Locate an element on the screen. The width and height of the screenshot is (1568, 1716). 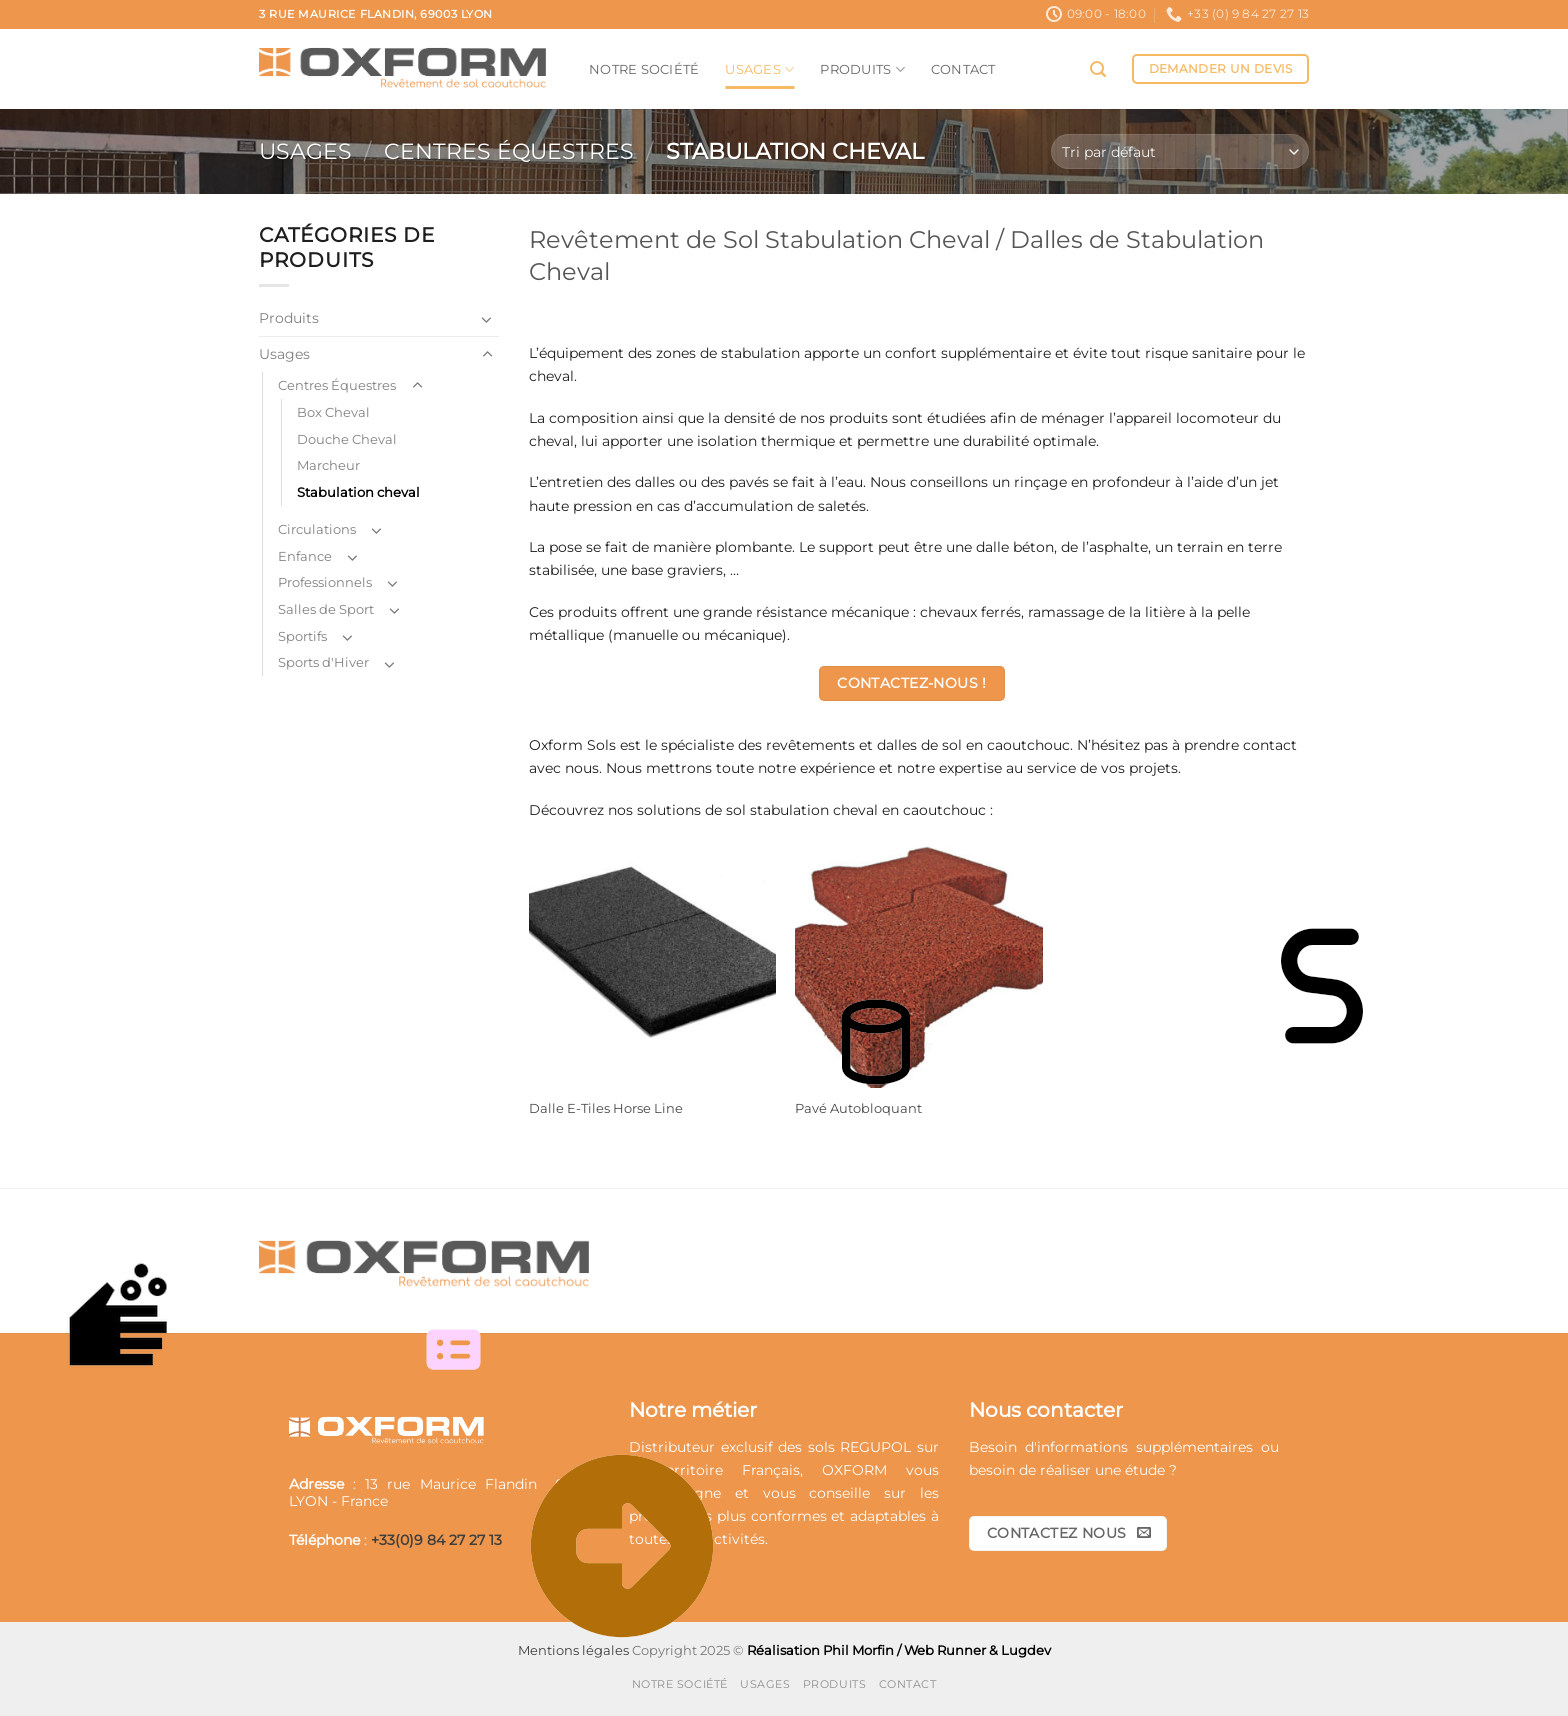
indicates items starting with the letter S is located at coordinates (1322, 986).